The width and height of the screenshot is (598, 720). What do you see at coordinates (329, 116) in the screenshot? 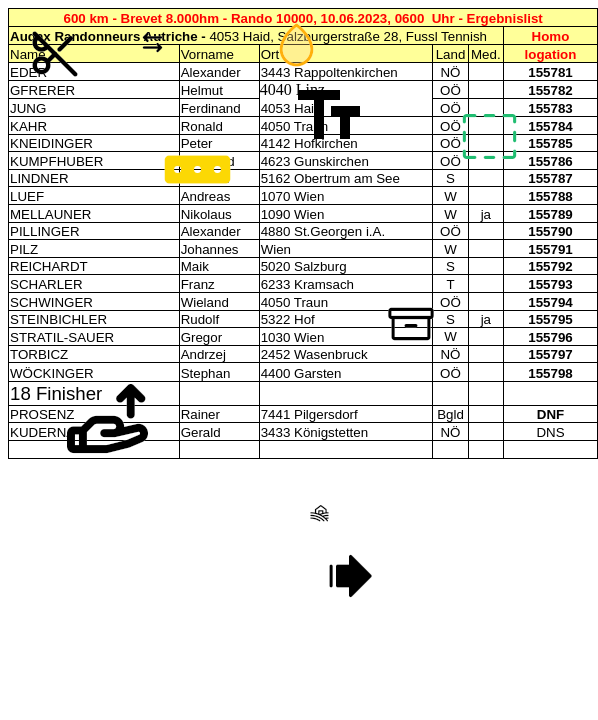
I see `adjust text formatting options` at bounding box center [329, 116].